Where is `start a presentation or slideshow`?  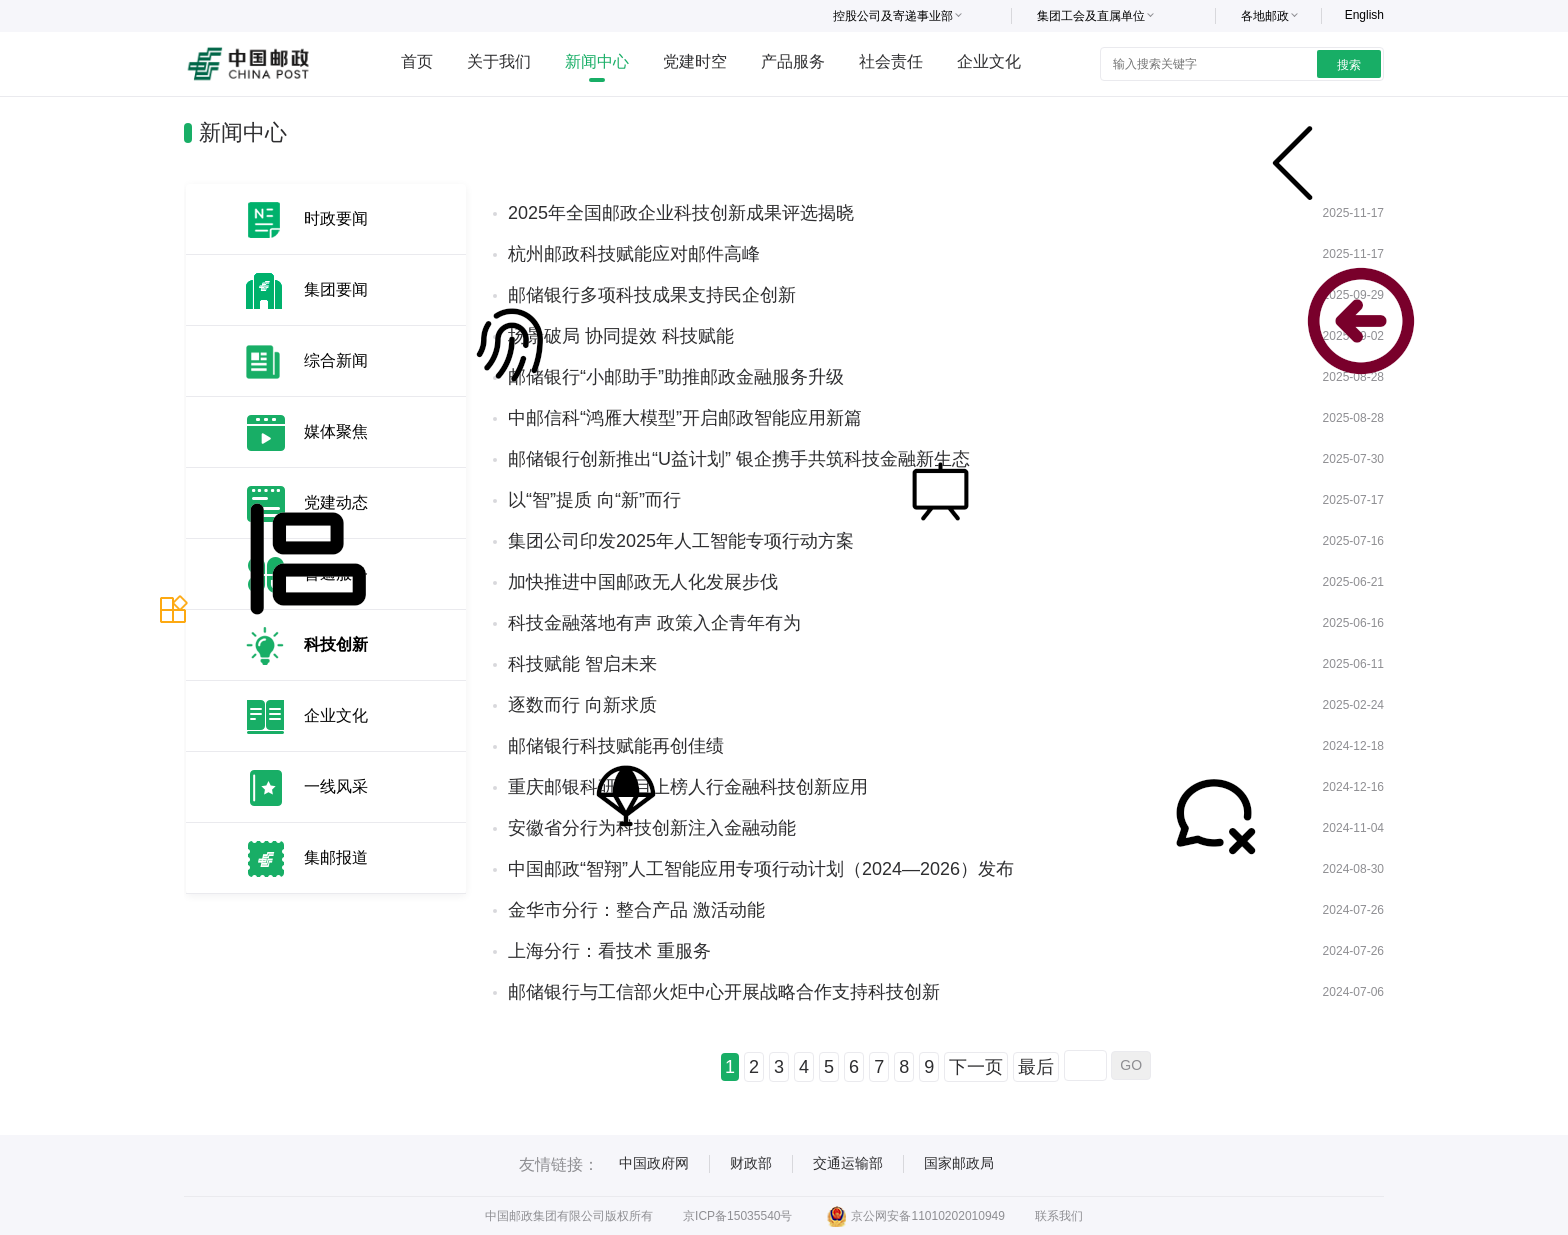
start a presentation or slideshow is located at coordinates (940, 492).